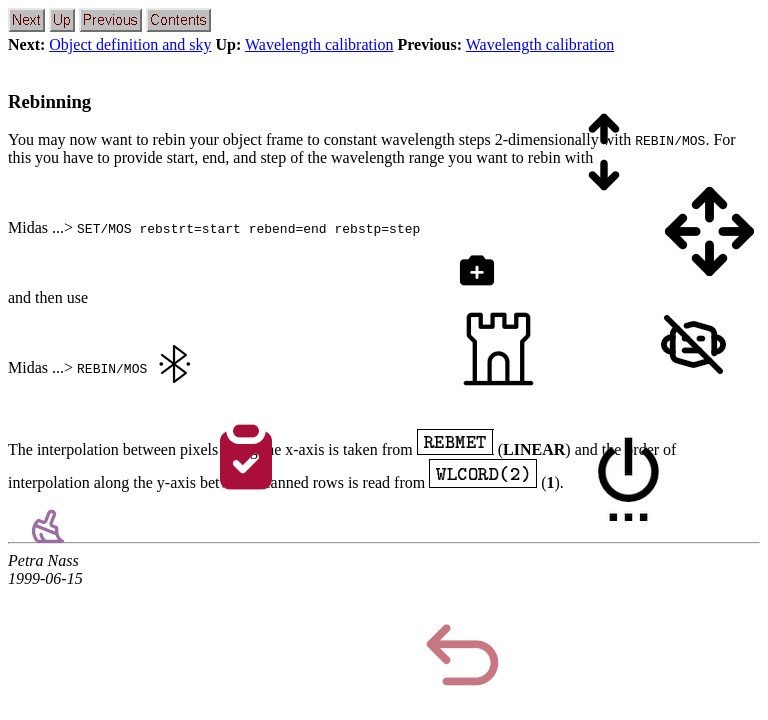 The image size is (768, 720). I want to click on mark task as complete, so click(246, 457).